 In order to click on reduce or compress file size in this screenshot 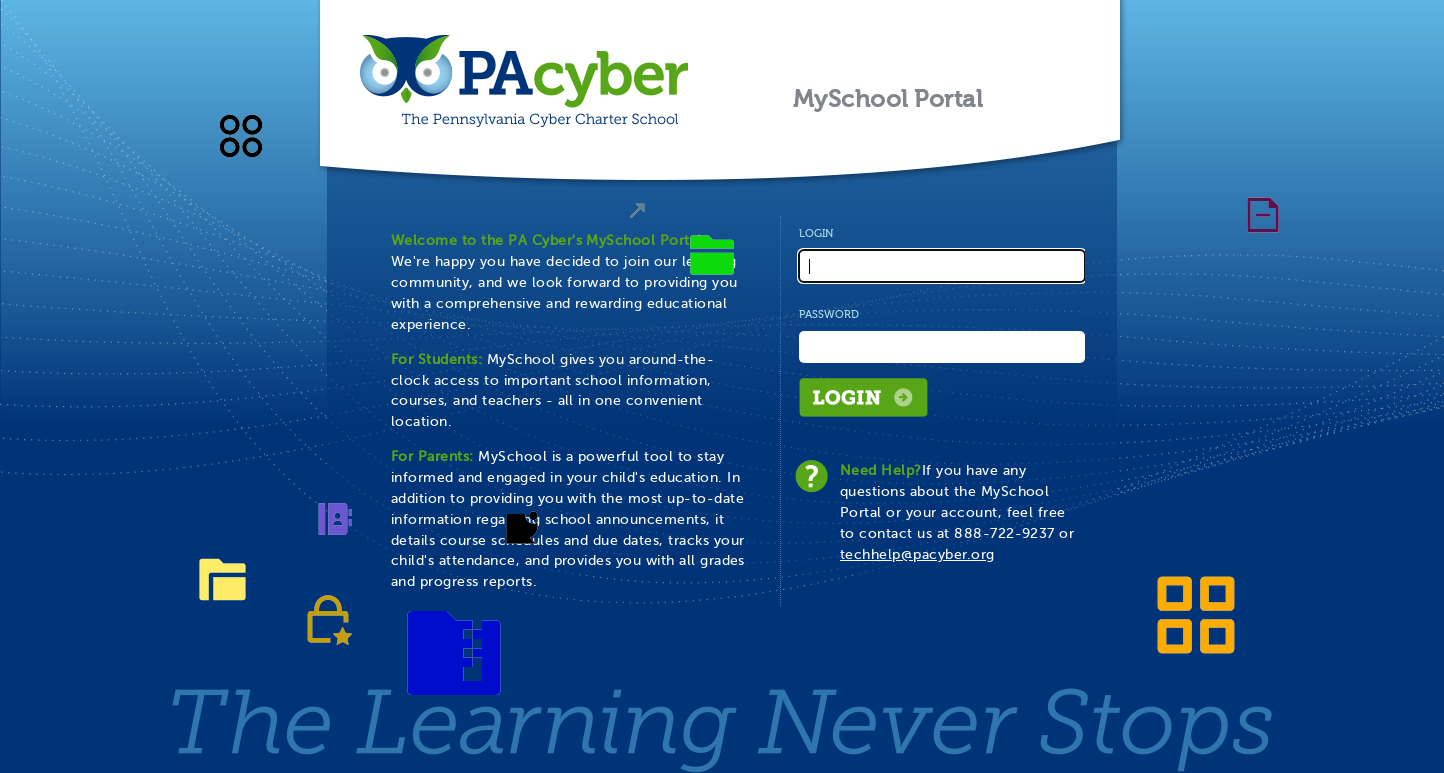, I will do `click(1263, 215)`.